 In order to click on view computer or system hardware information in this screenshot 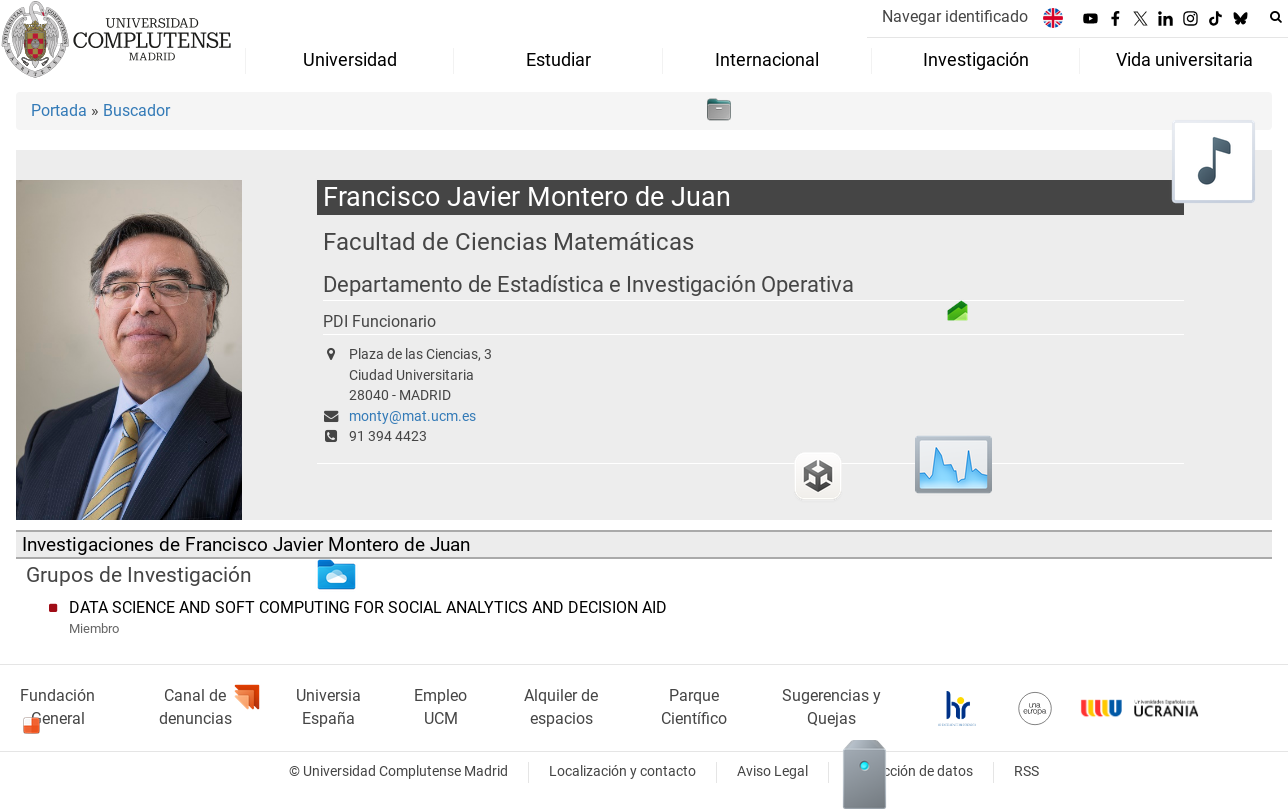, I will do `click(864, 774)`.